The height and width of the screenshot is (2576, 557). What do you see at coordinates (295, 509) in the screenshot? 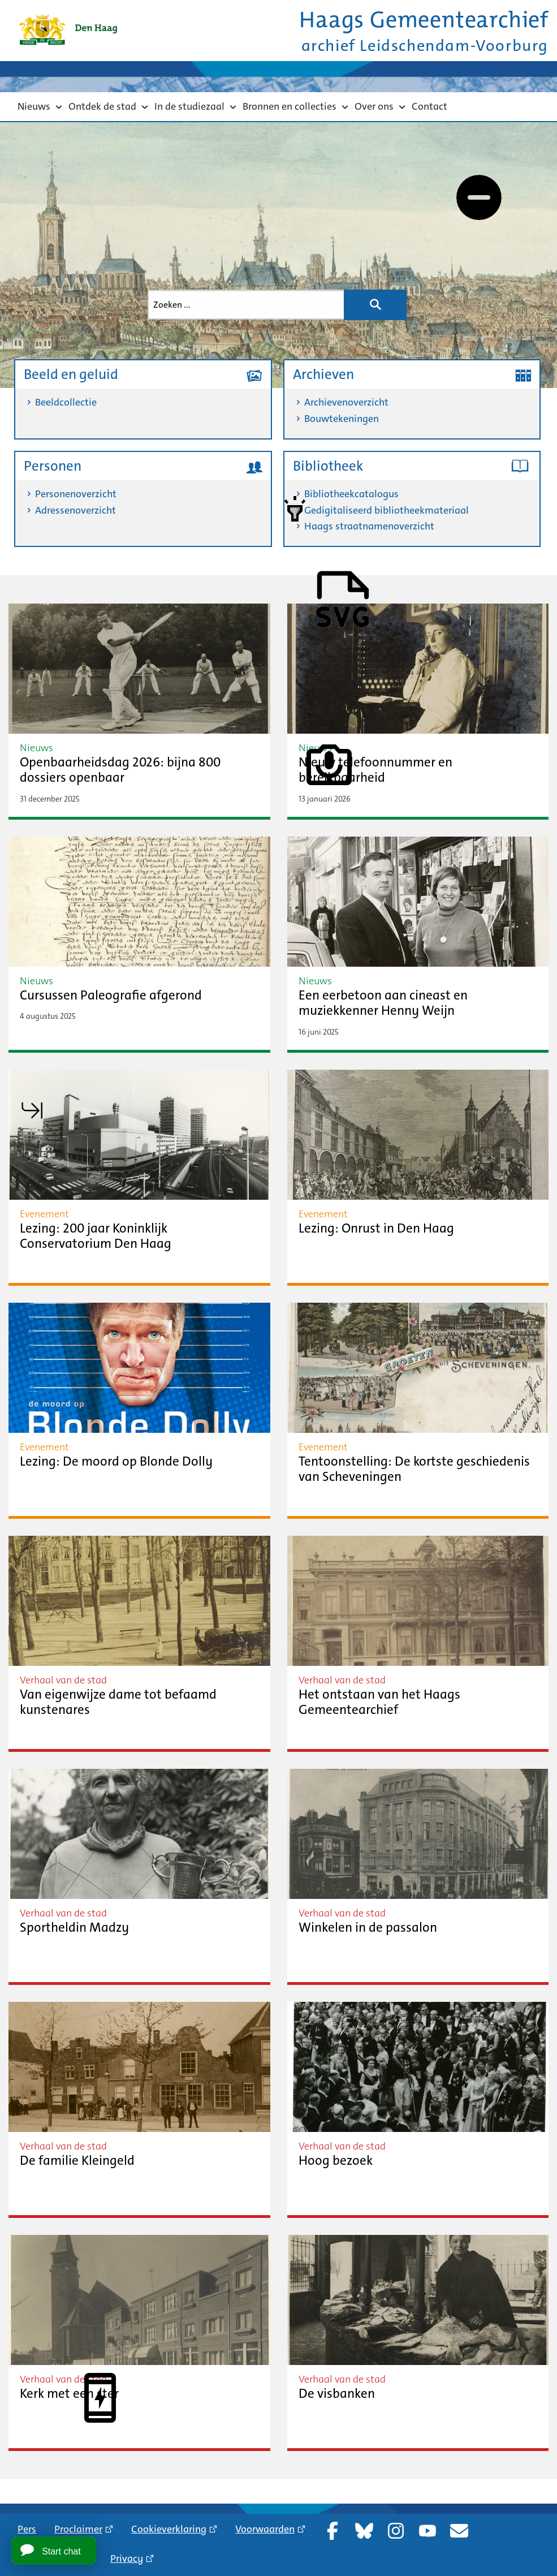
I see `highlight selected text` at bounding box center [295, 509].